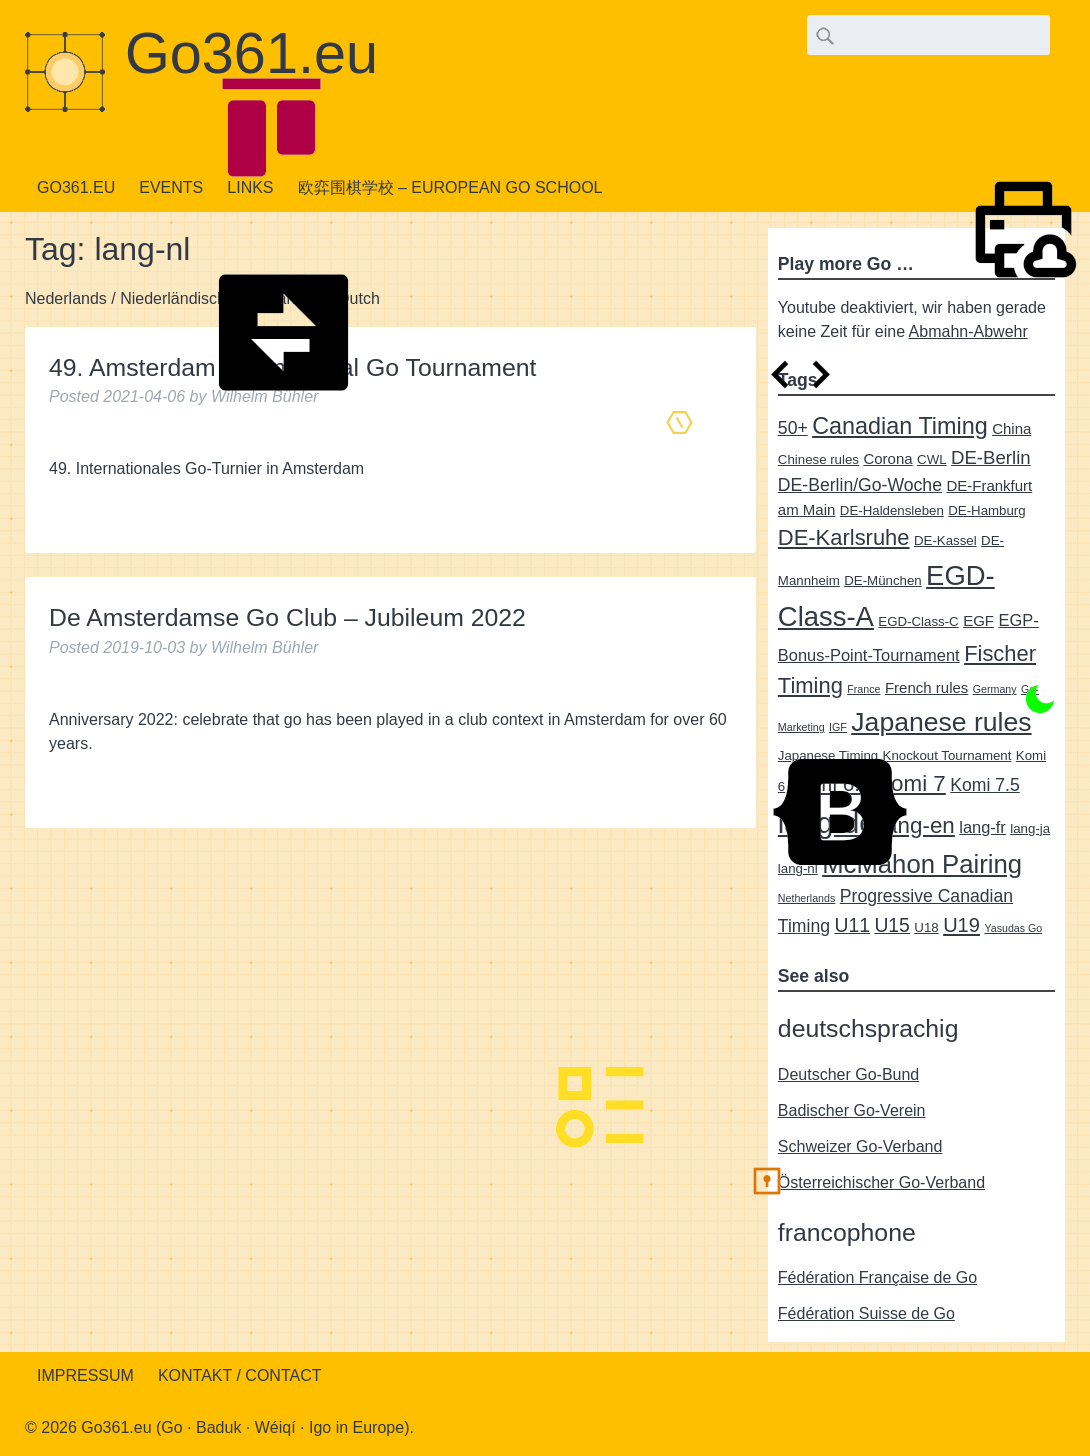 The width and height of the screenshot is (1090, 1456). I want to click on toggle dark mode or night theme, so click(1040, 699).